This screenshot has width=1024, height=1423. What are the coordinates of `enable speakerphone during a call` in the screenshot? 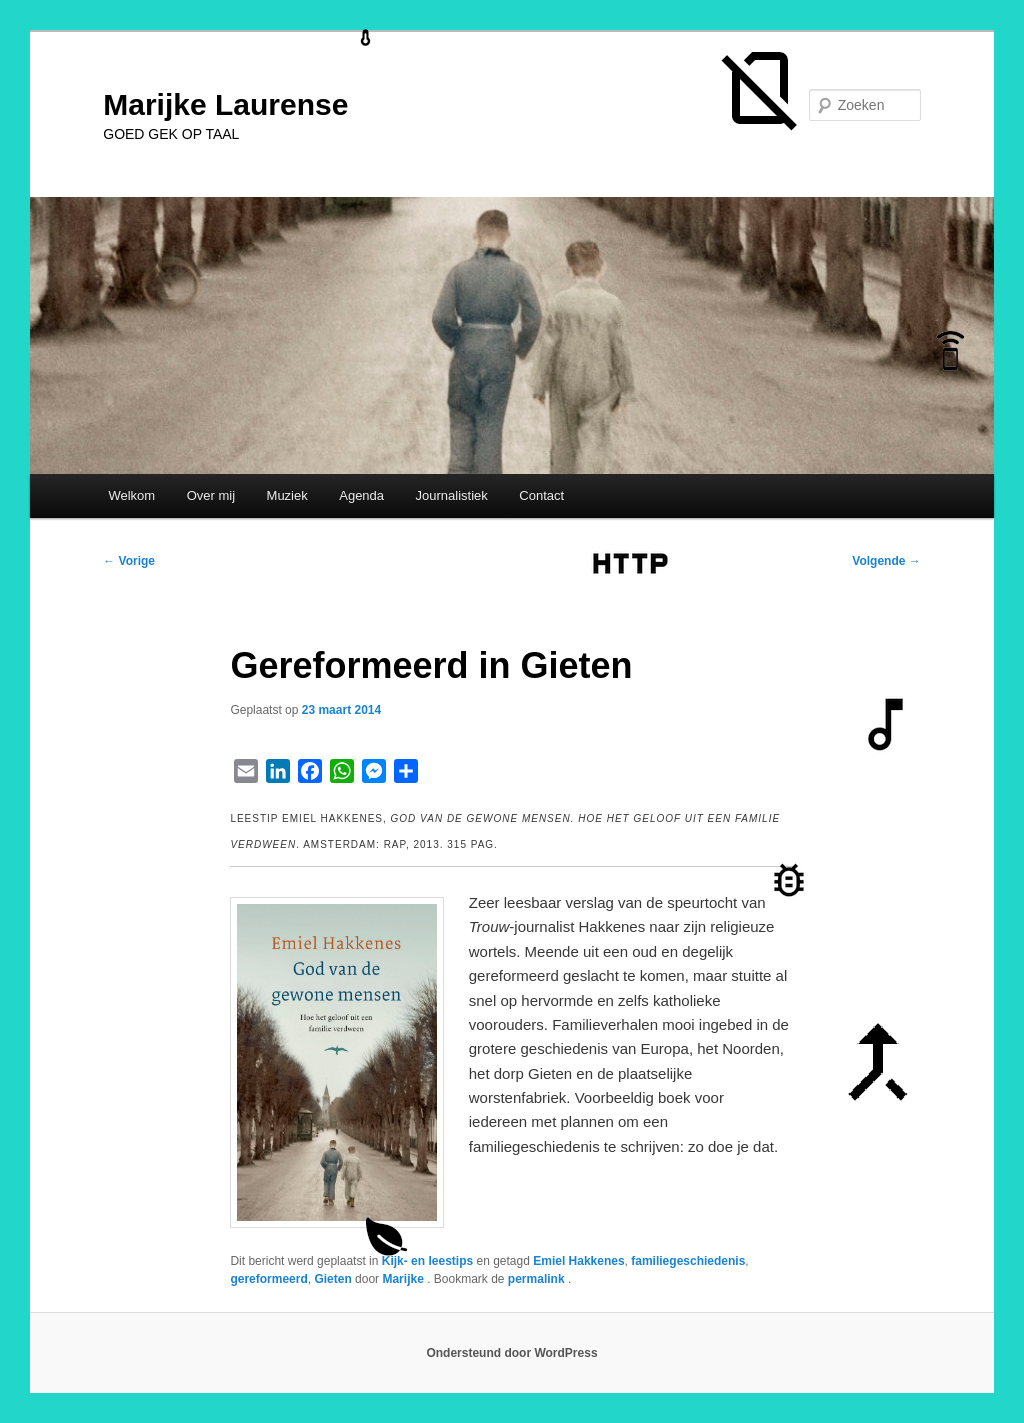 It's located at (950, 351).